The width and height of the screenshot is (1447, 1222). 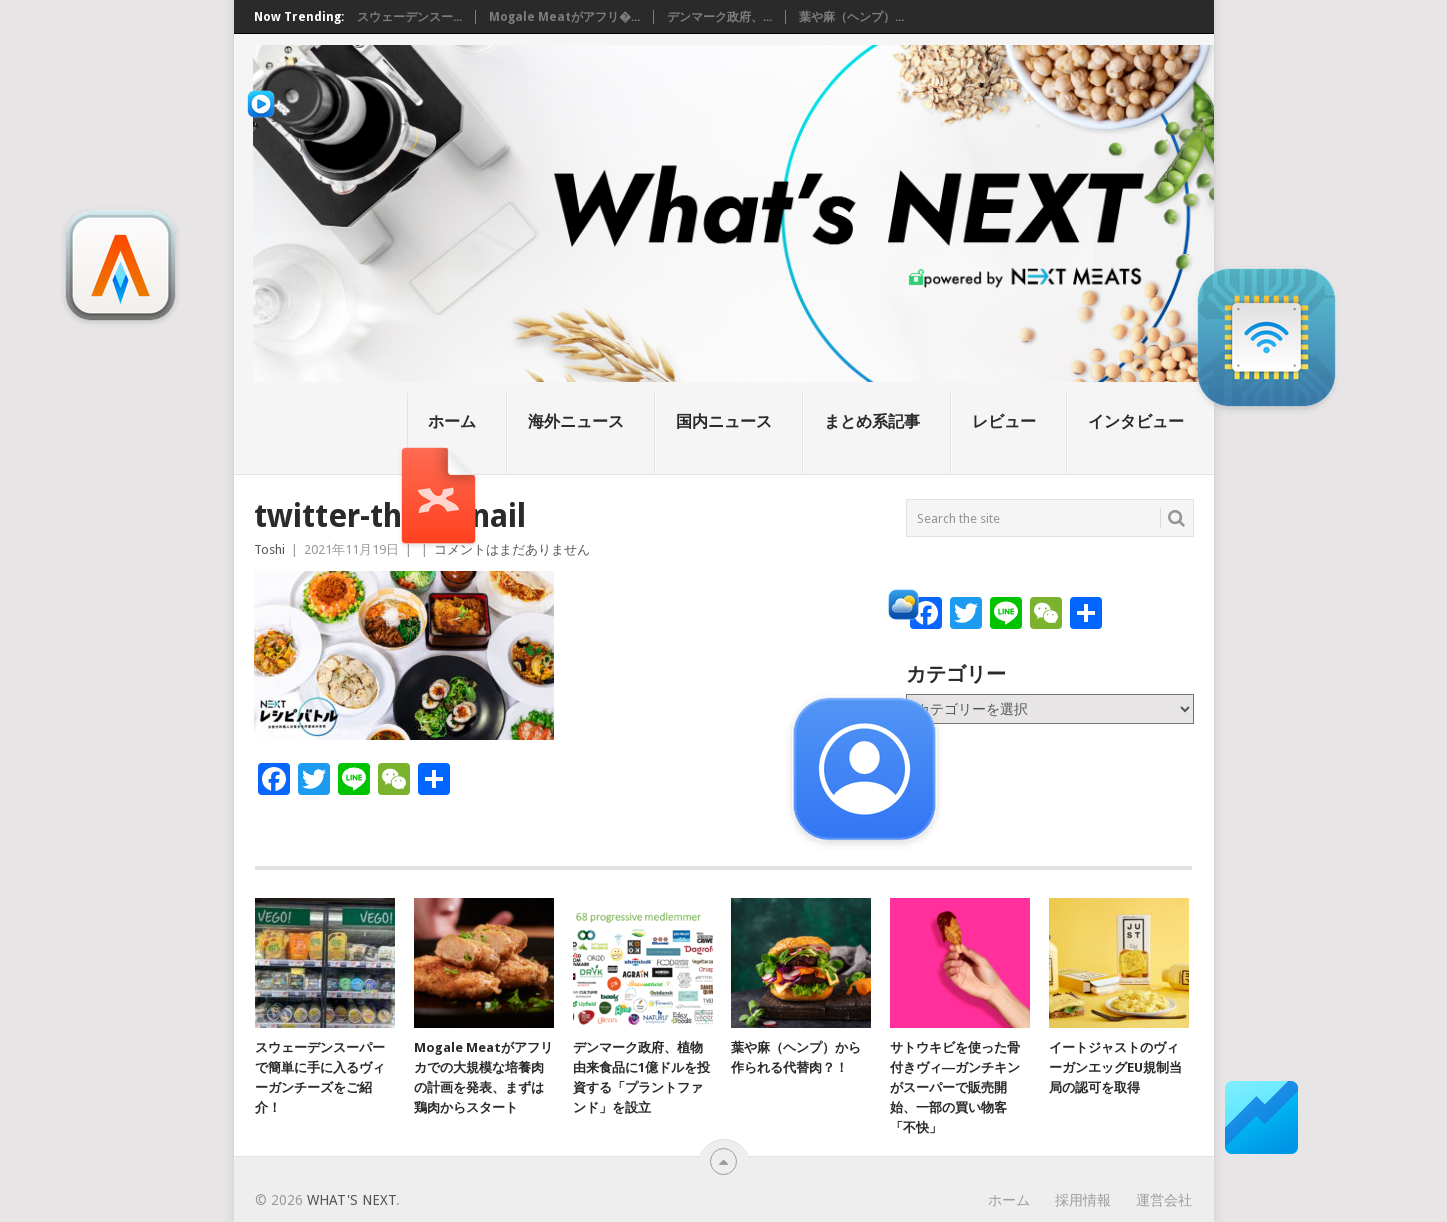 What do you see at coordinates (864, 771) in the screenshot?
I see `manage contact list settings` at bounding box center [864, 771].